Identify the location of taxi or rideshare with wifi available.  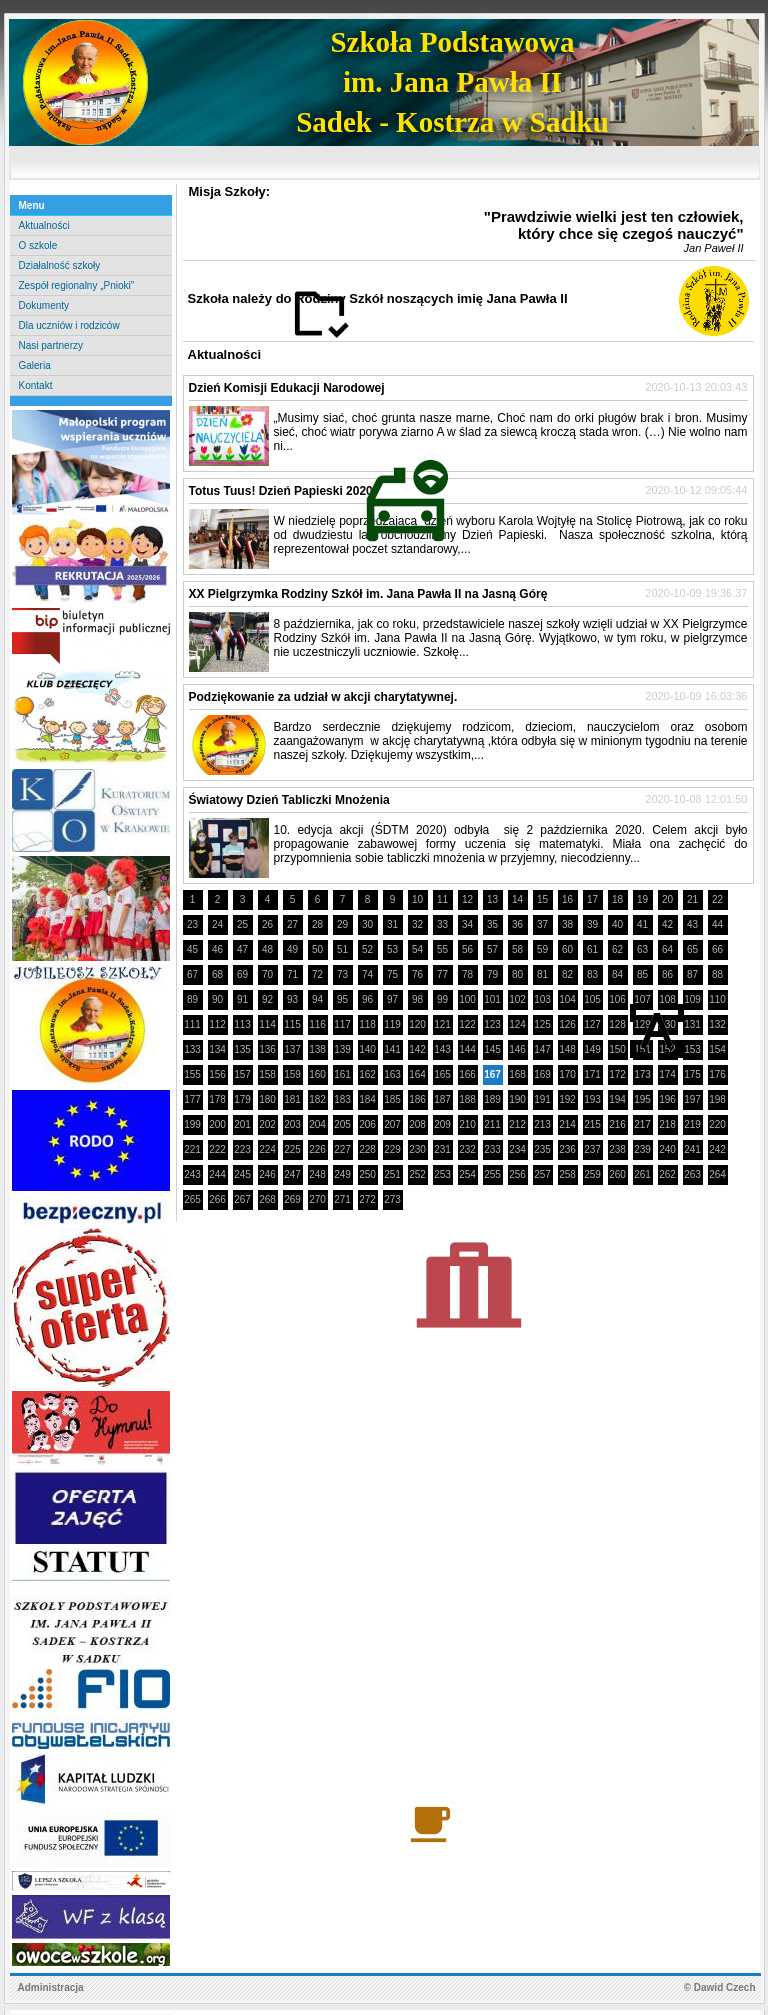
(405, 502).